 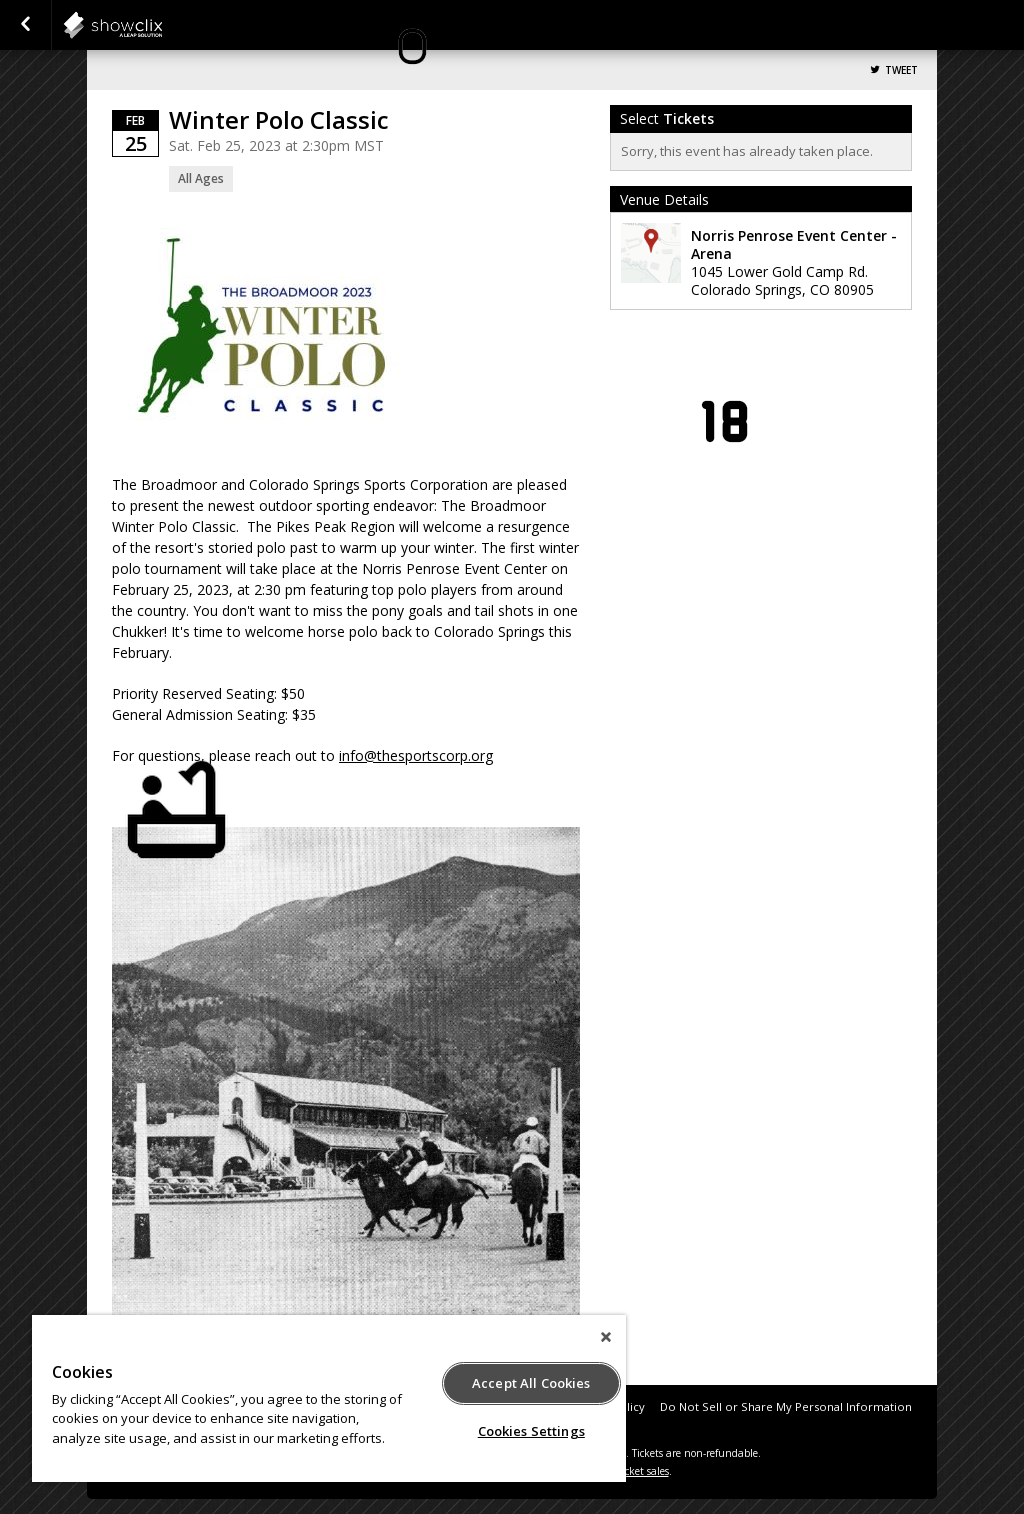 I want to click on indicates bathroom amenities available, so click(x=176, y=809).